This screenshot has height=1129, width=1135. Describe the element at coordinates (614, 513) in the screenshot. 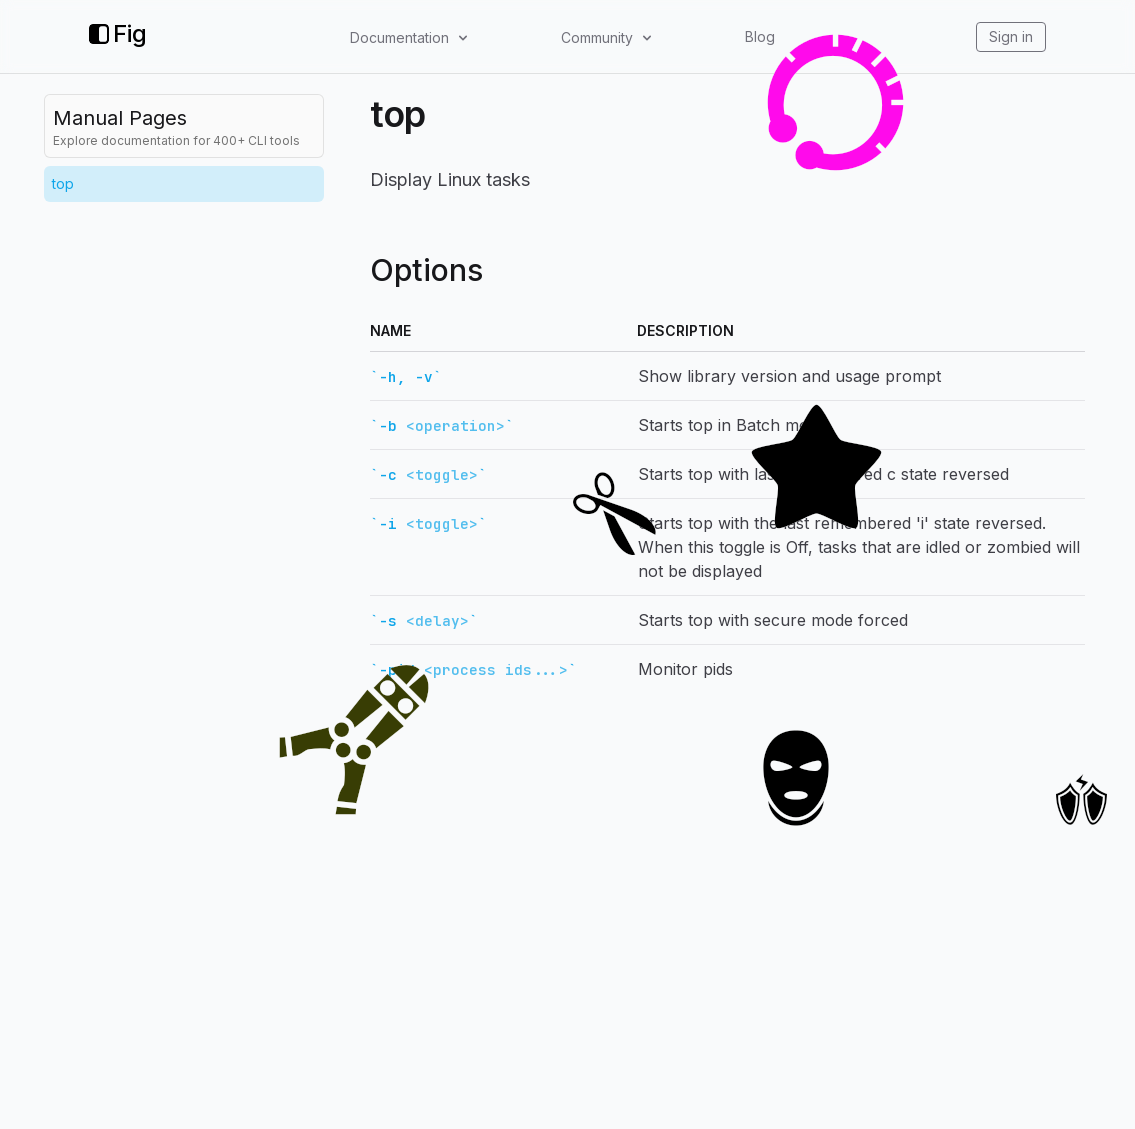

I see `cut selected content` at that location.